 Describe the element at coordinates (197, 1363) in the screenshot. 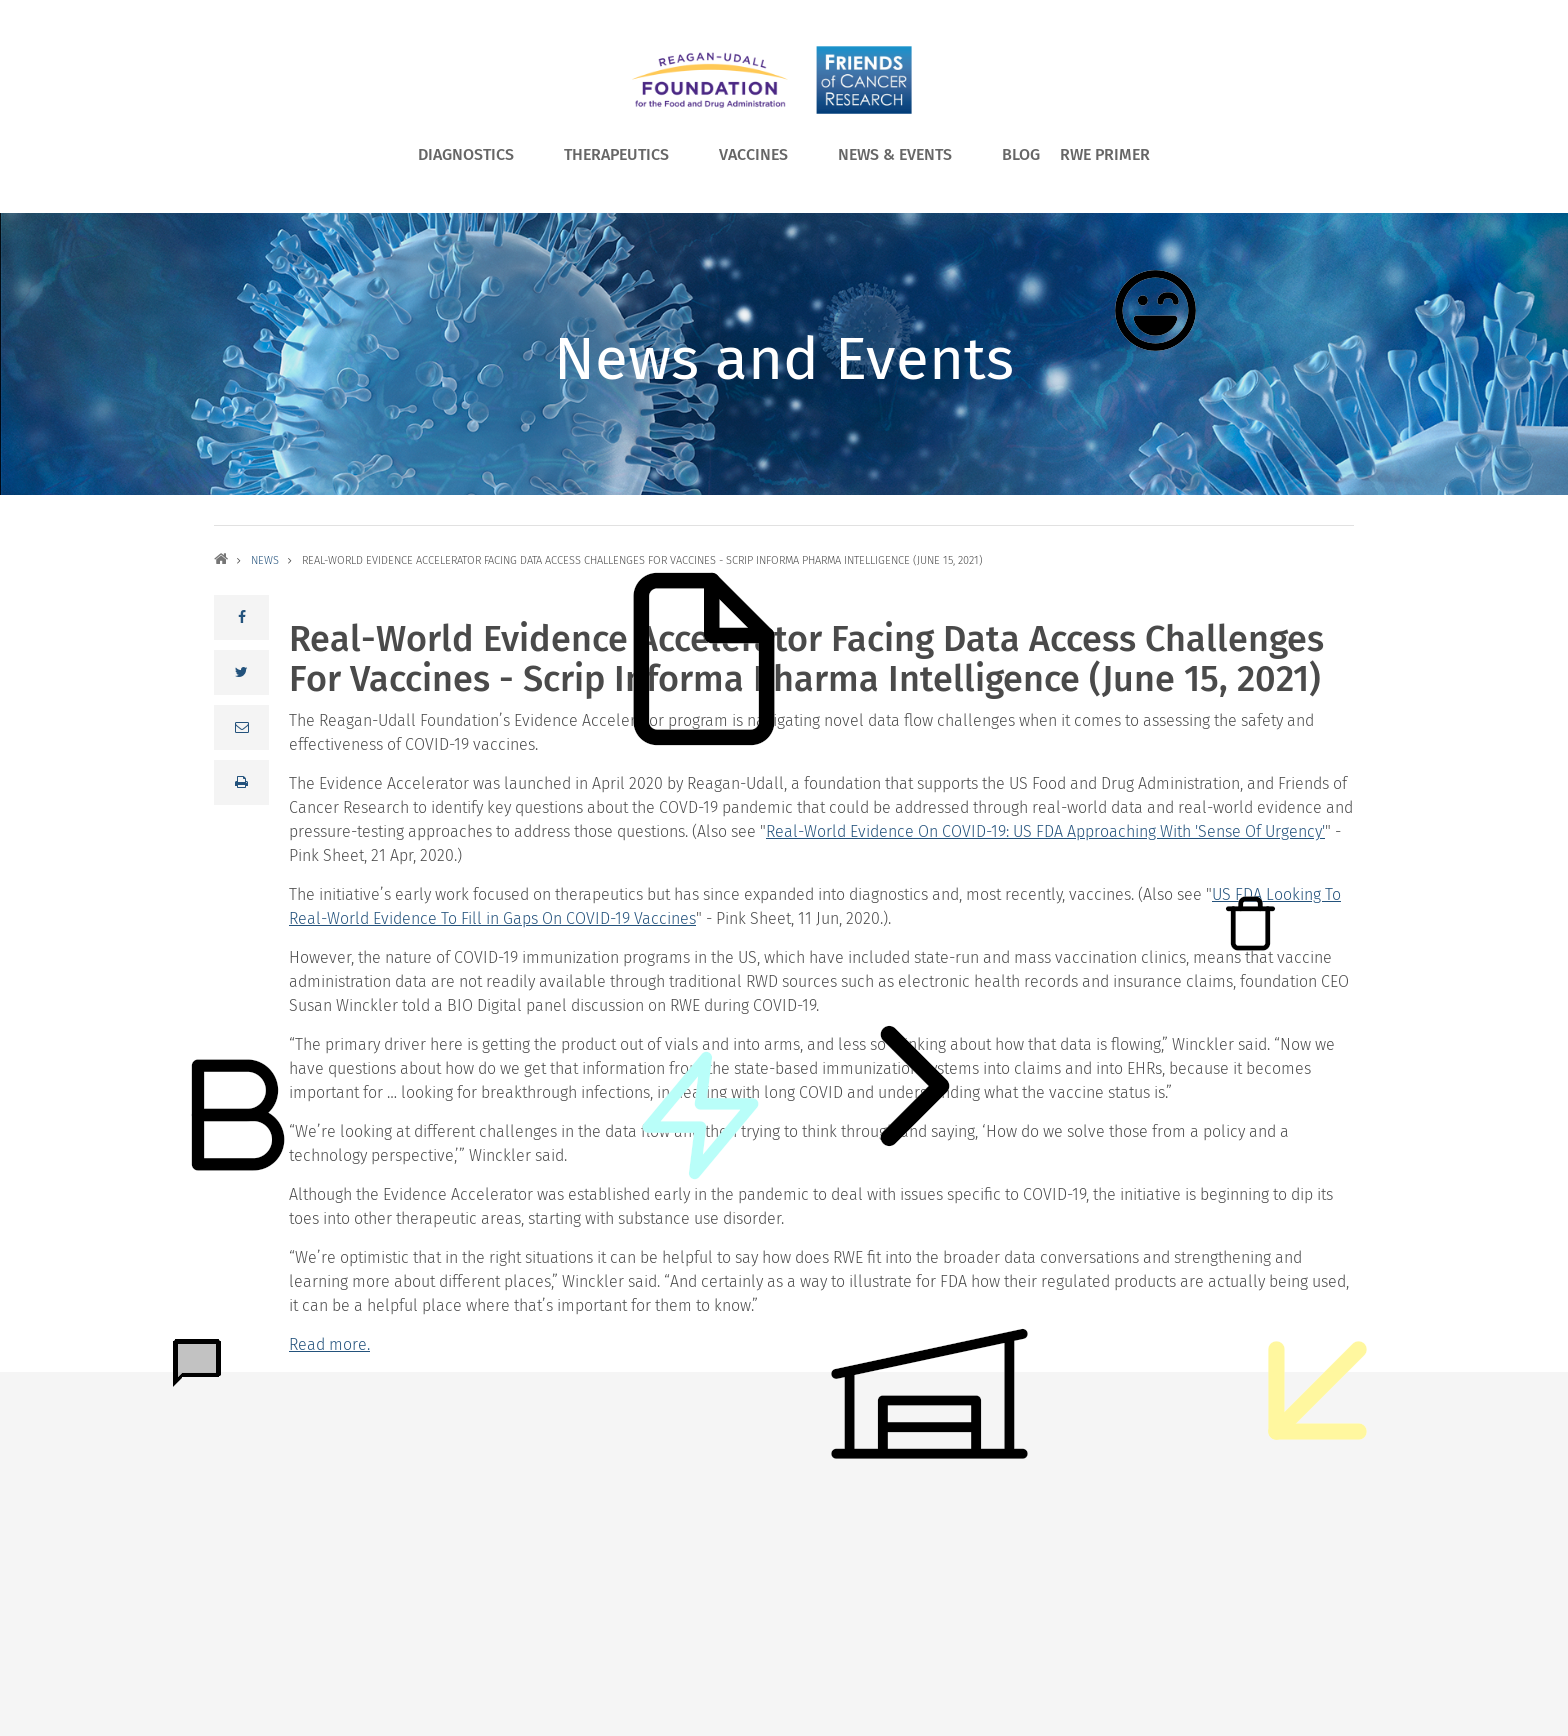

I see `open chat or messaging` at that location.